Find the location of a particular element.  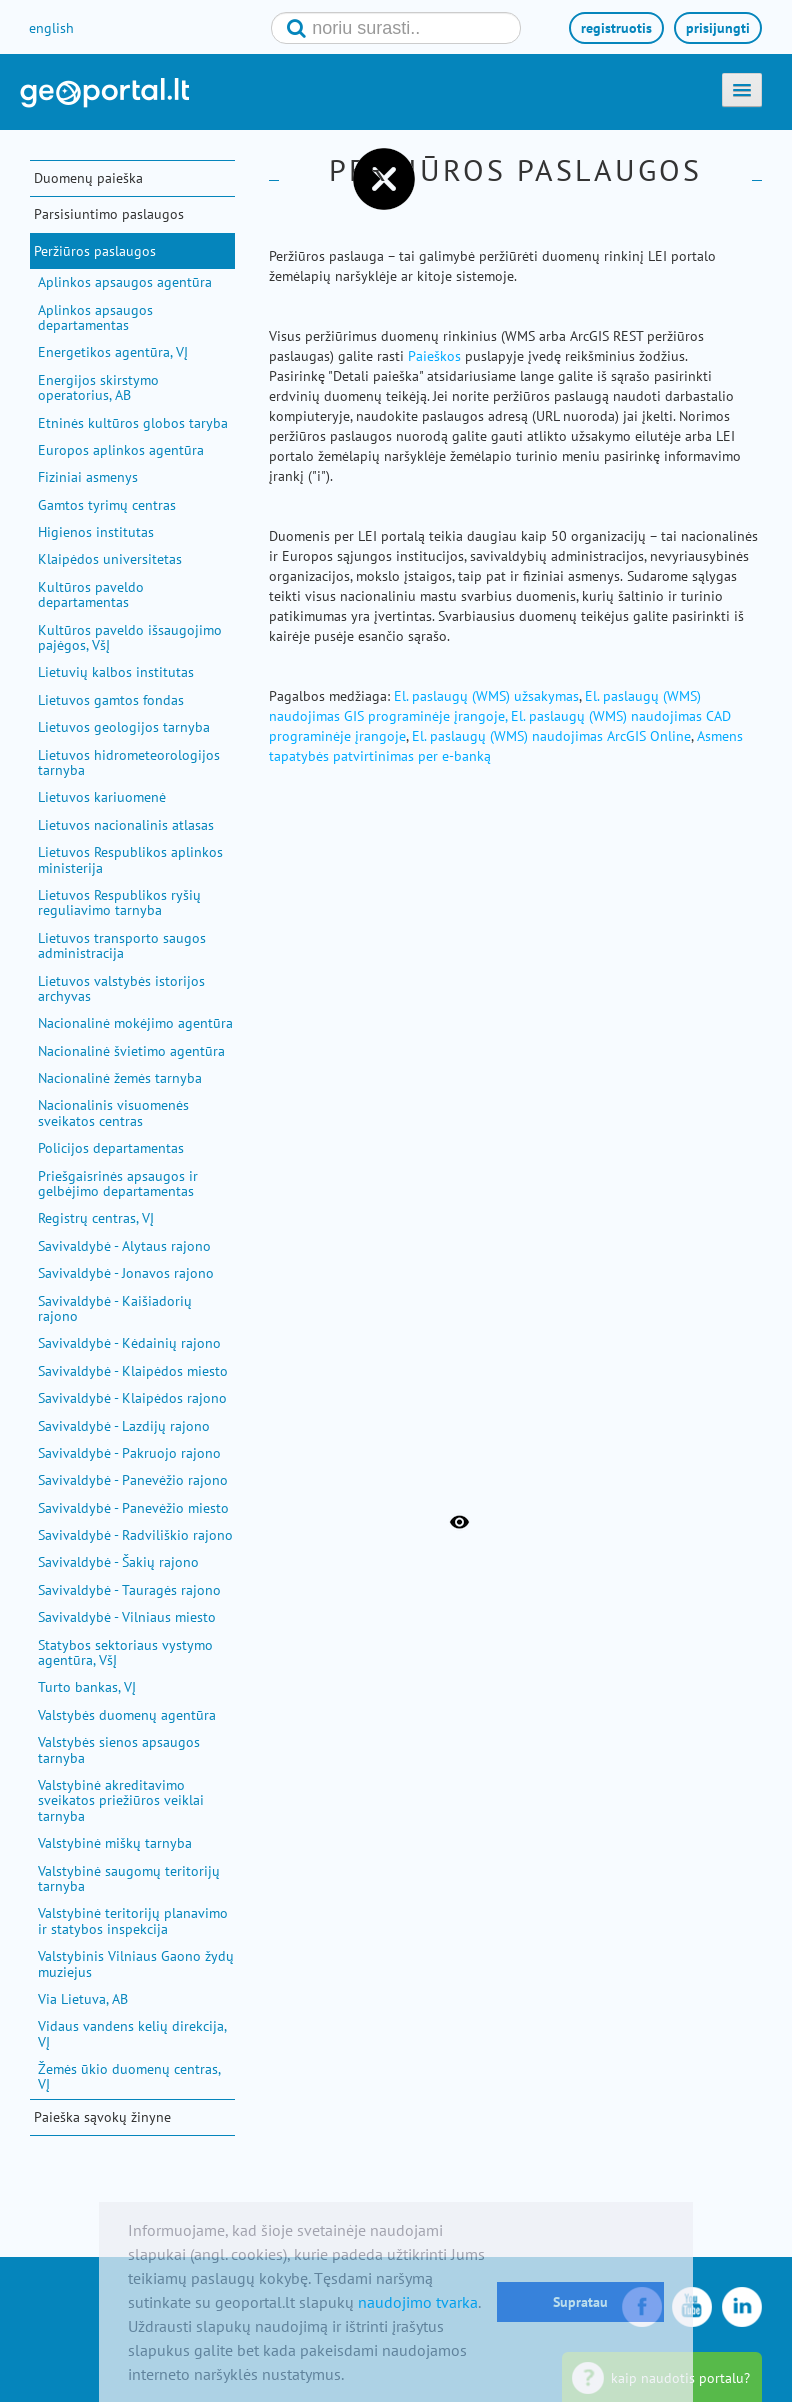

close or dismiss a dialog is located at coordinates (384, 179).